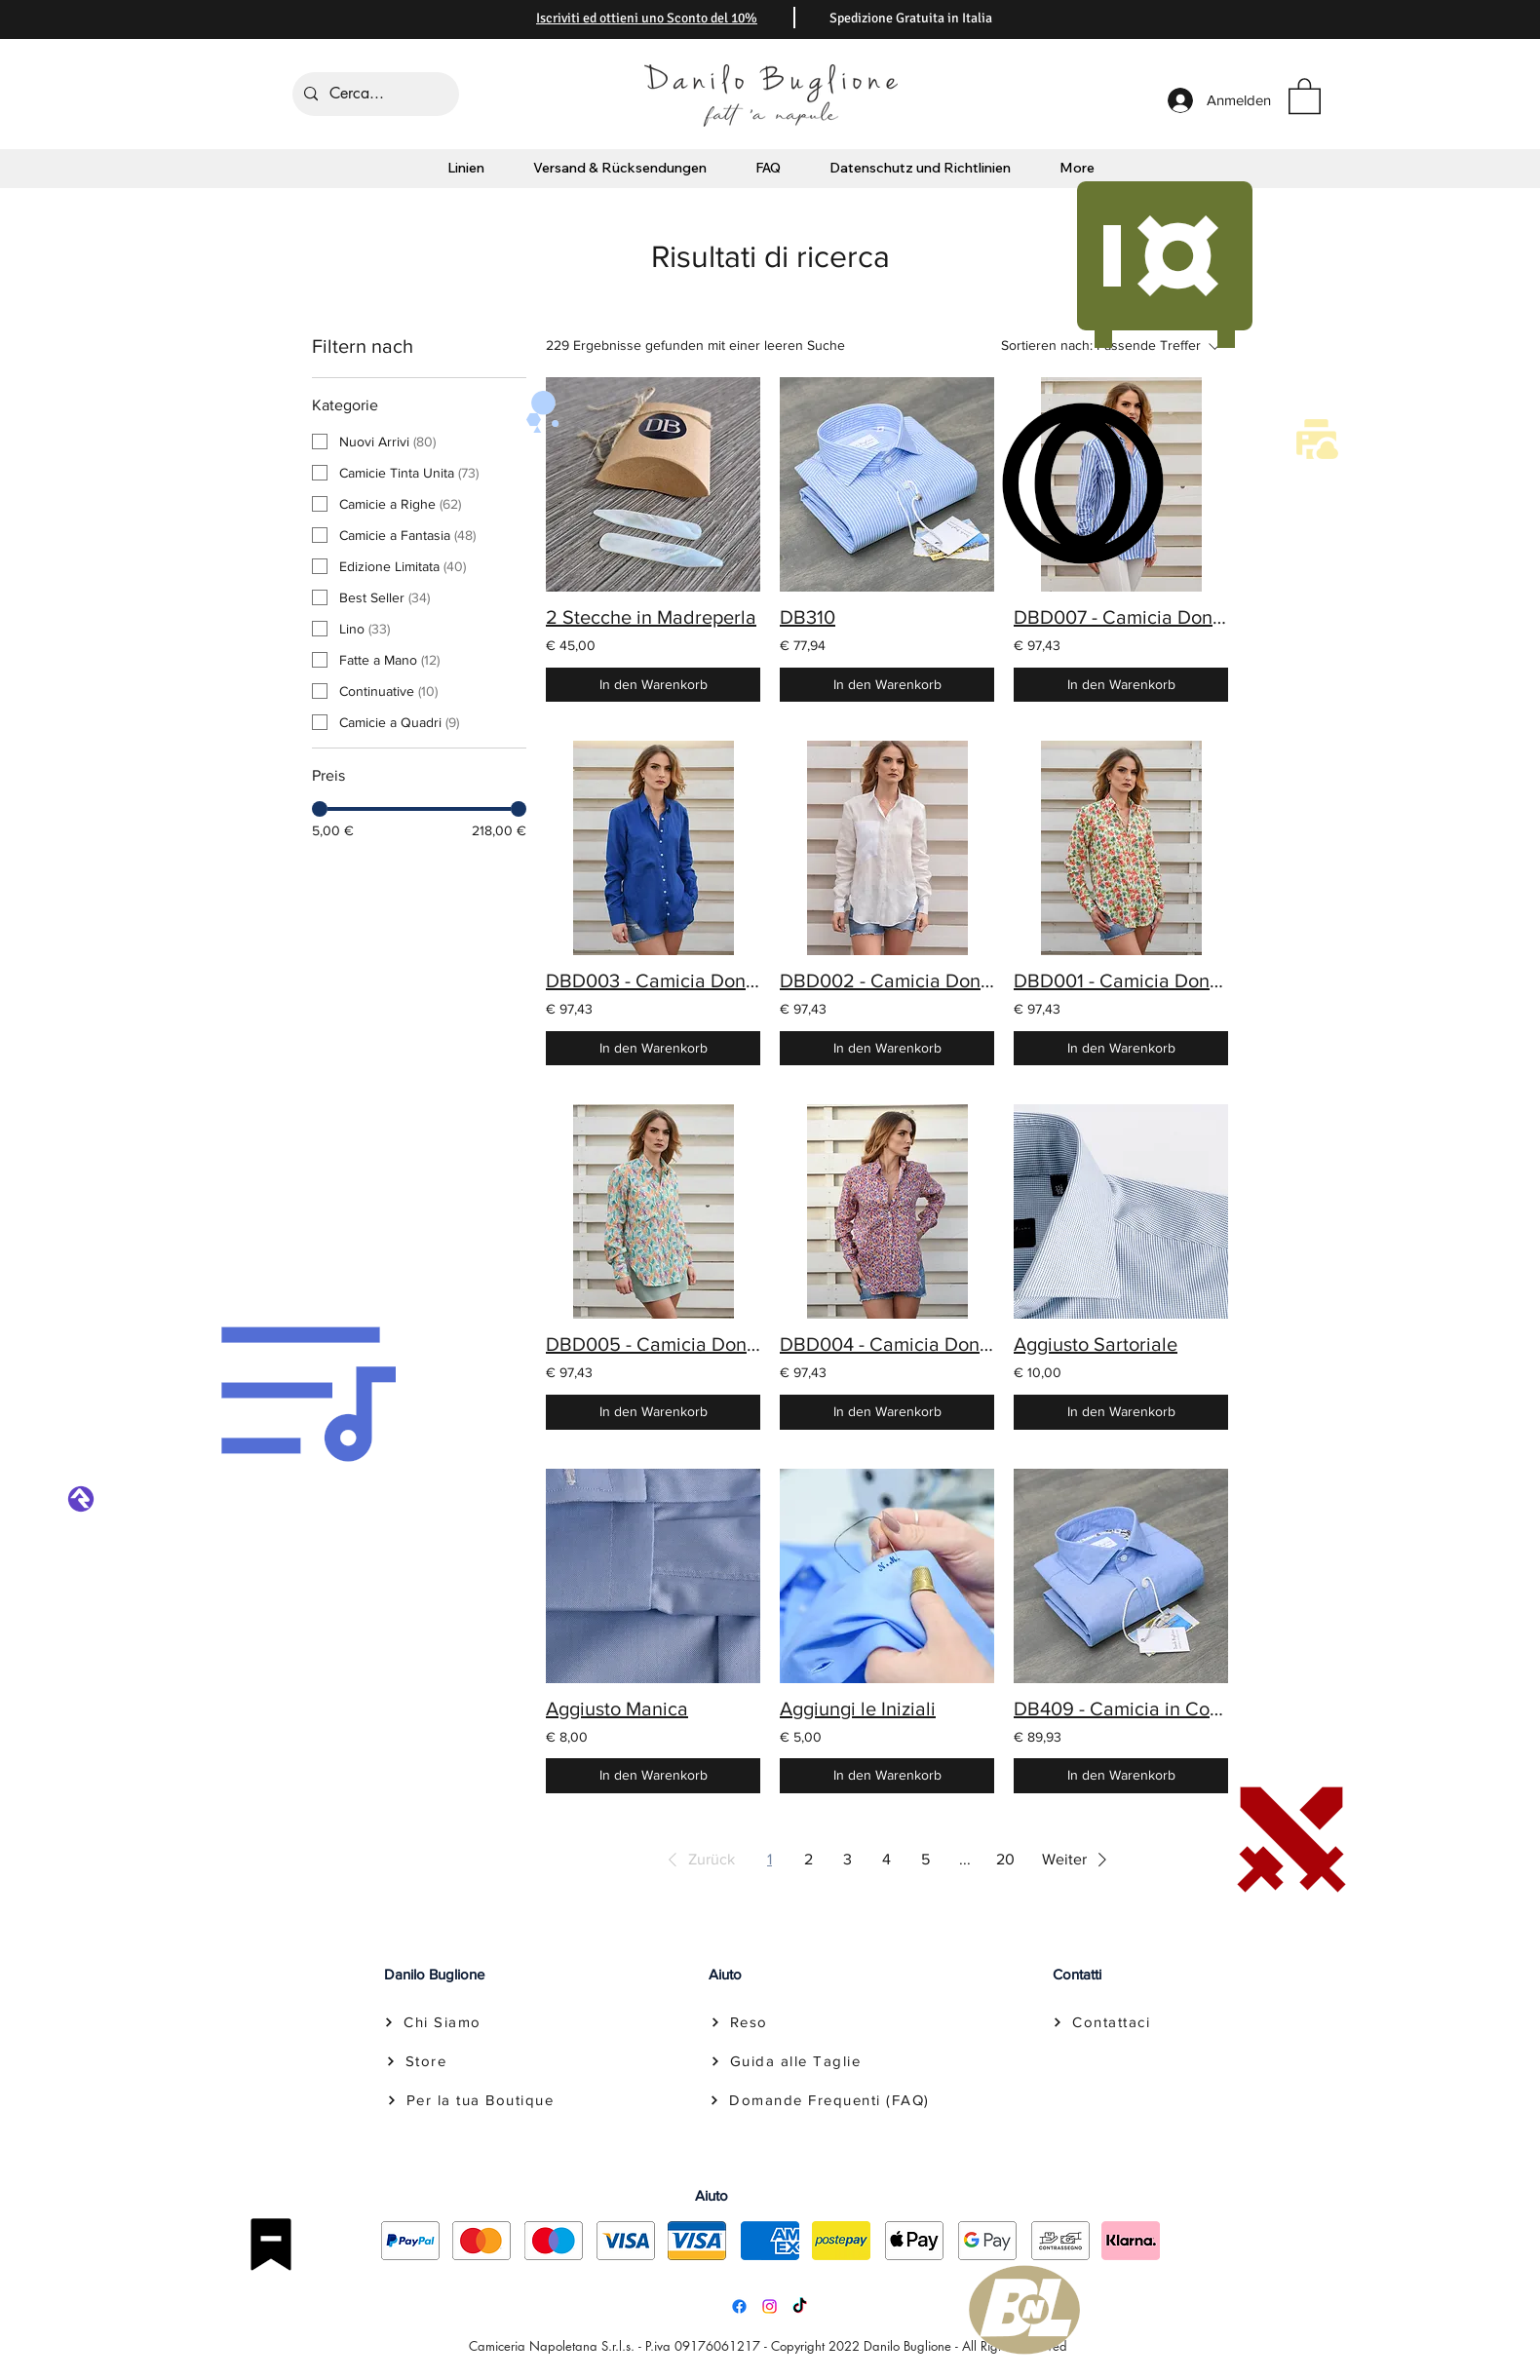  What do you see at coordinates (542, 411) in the screenshot?
I see `taichi graphics company logo` at bounding box center [542, 411].